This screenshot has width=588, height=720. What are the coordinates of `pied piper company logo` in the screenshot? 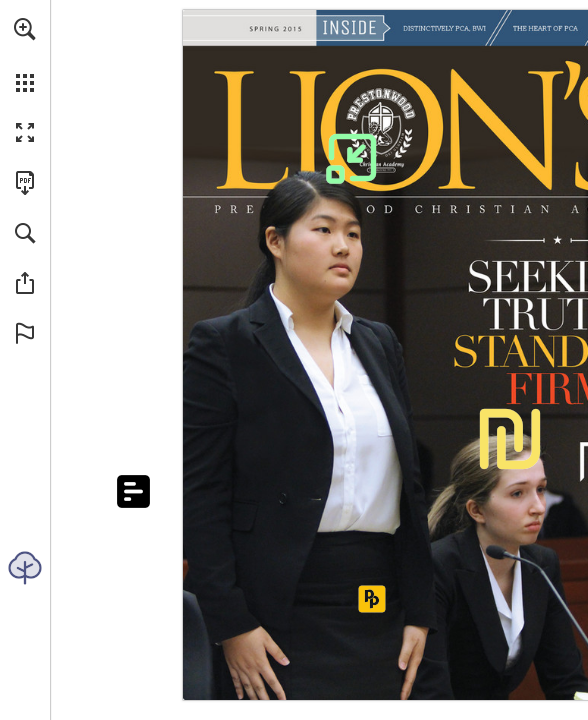 It's located at (372, 599).